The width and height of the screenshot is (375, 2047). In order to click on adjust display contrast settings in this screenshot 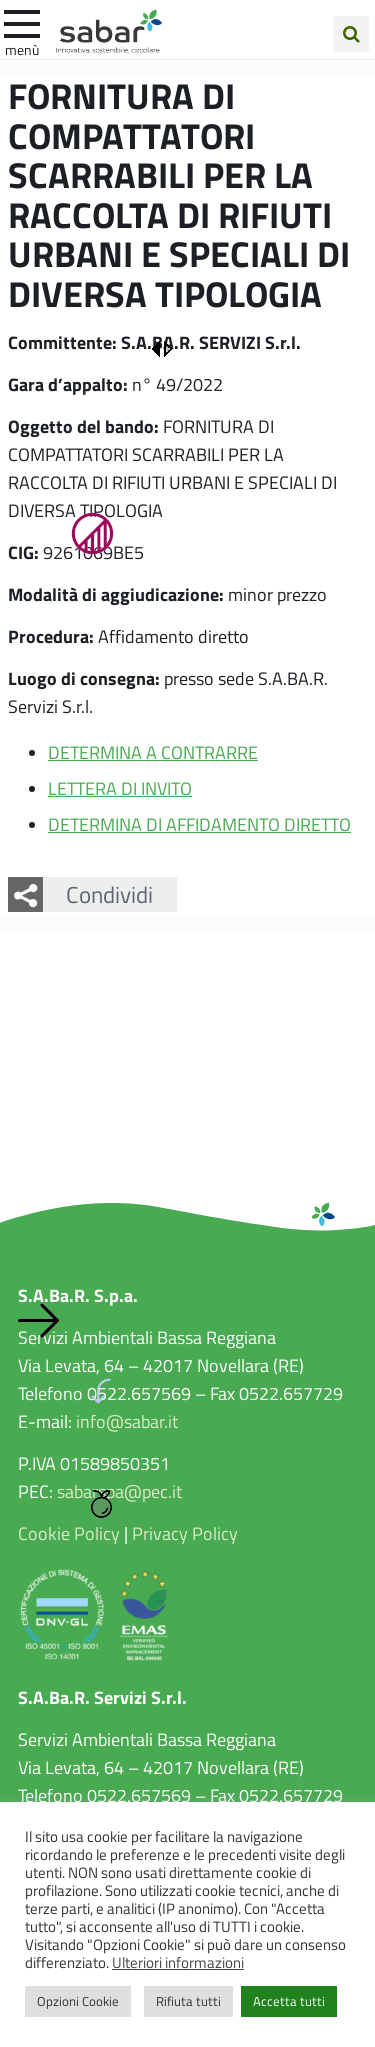, I will do `click(92, 533)`.